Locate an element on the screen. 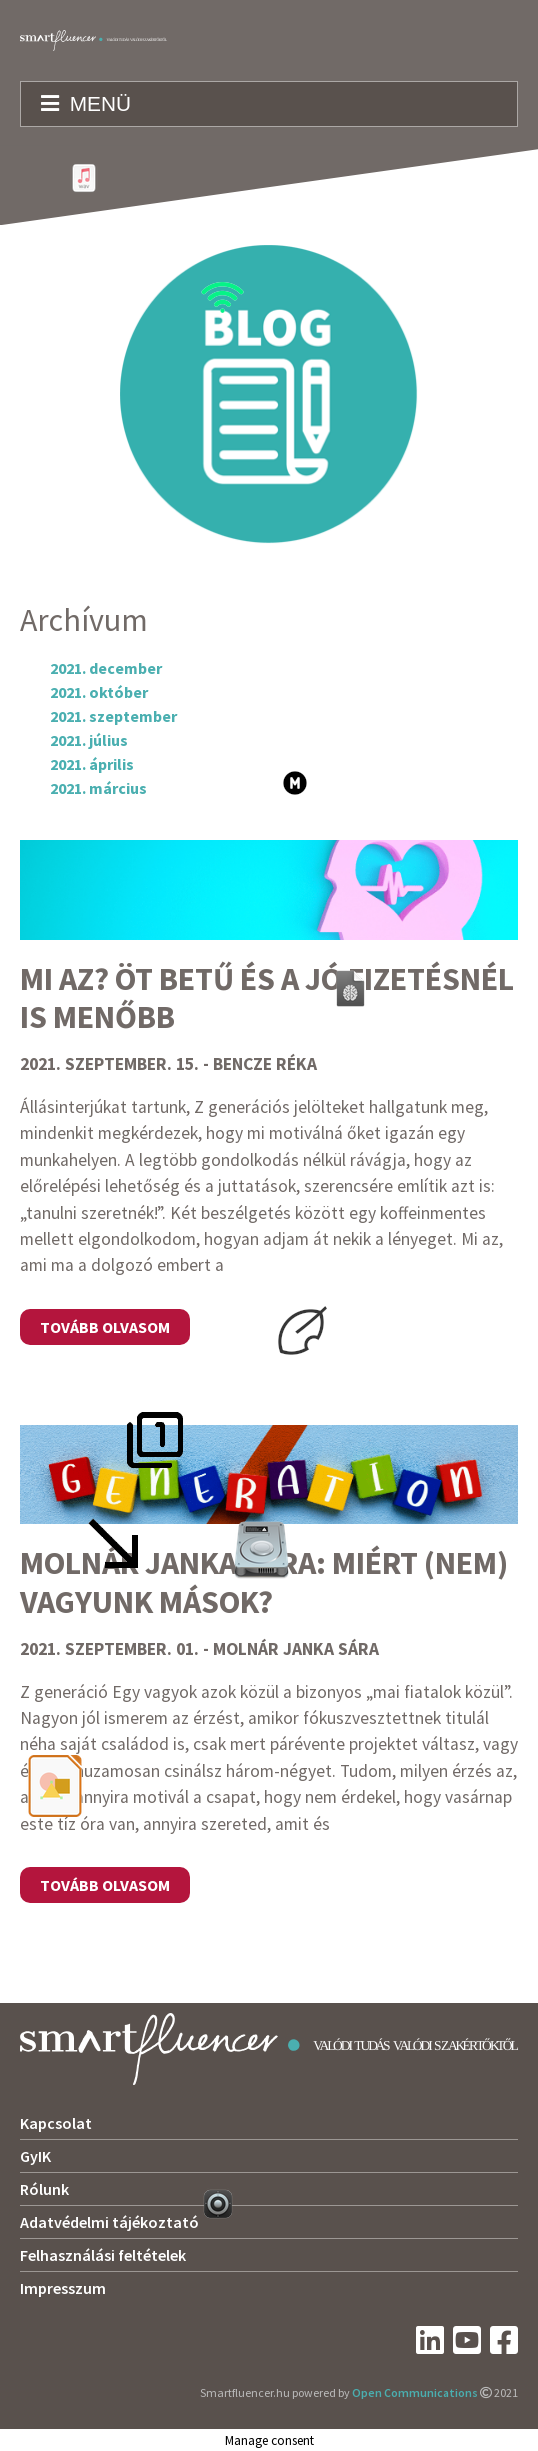 The height and width of the screenshot is (2451, 538). navigate to the bottom-right section is located at coordinates (115, 1545).